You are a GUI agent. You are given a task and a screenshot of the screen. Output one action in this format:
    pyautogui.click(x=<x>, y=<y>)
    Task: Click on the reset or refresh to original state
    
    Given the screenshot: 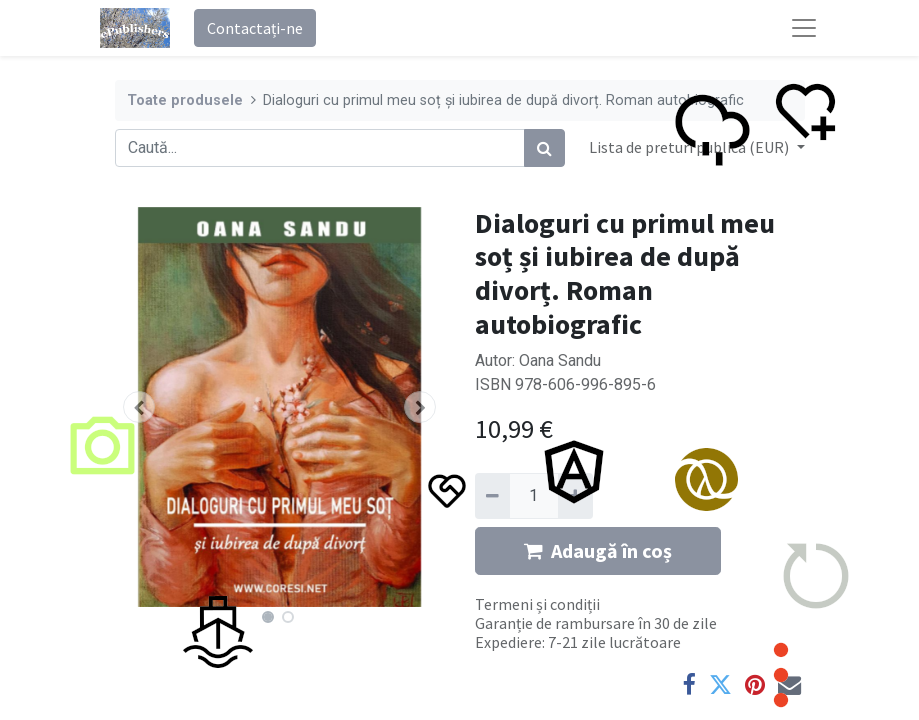 What is the action you would take?
    pyautogui.click(x=816, y=576)
    